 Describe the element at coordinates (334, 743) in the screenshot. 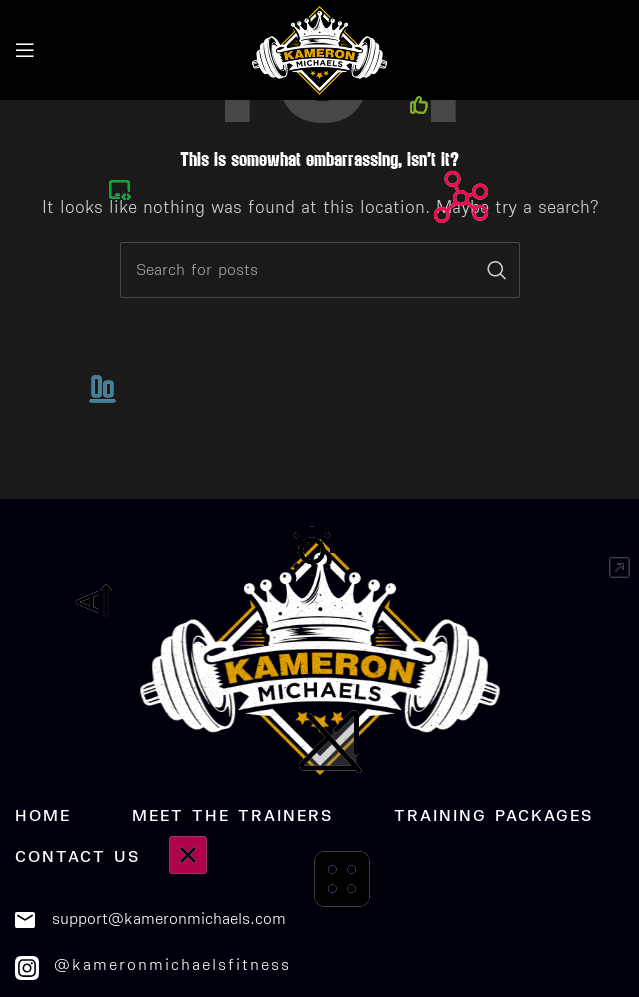

I see `no cellular signal available` at that location.